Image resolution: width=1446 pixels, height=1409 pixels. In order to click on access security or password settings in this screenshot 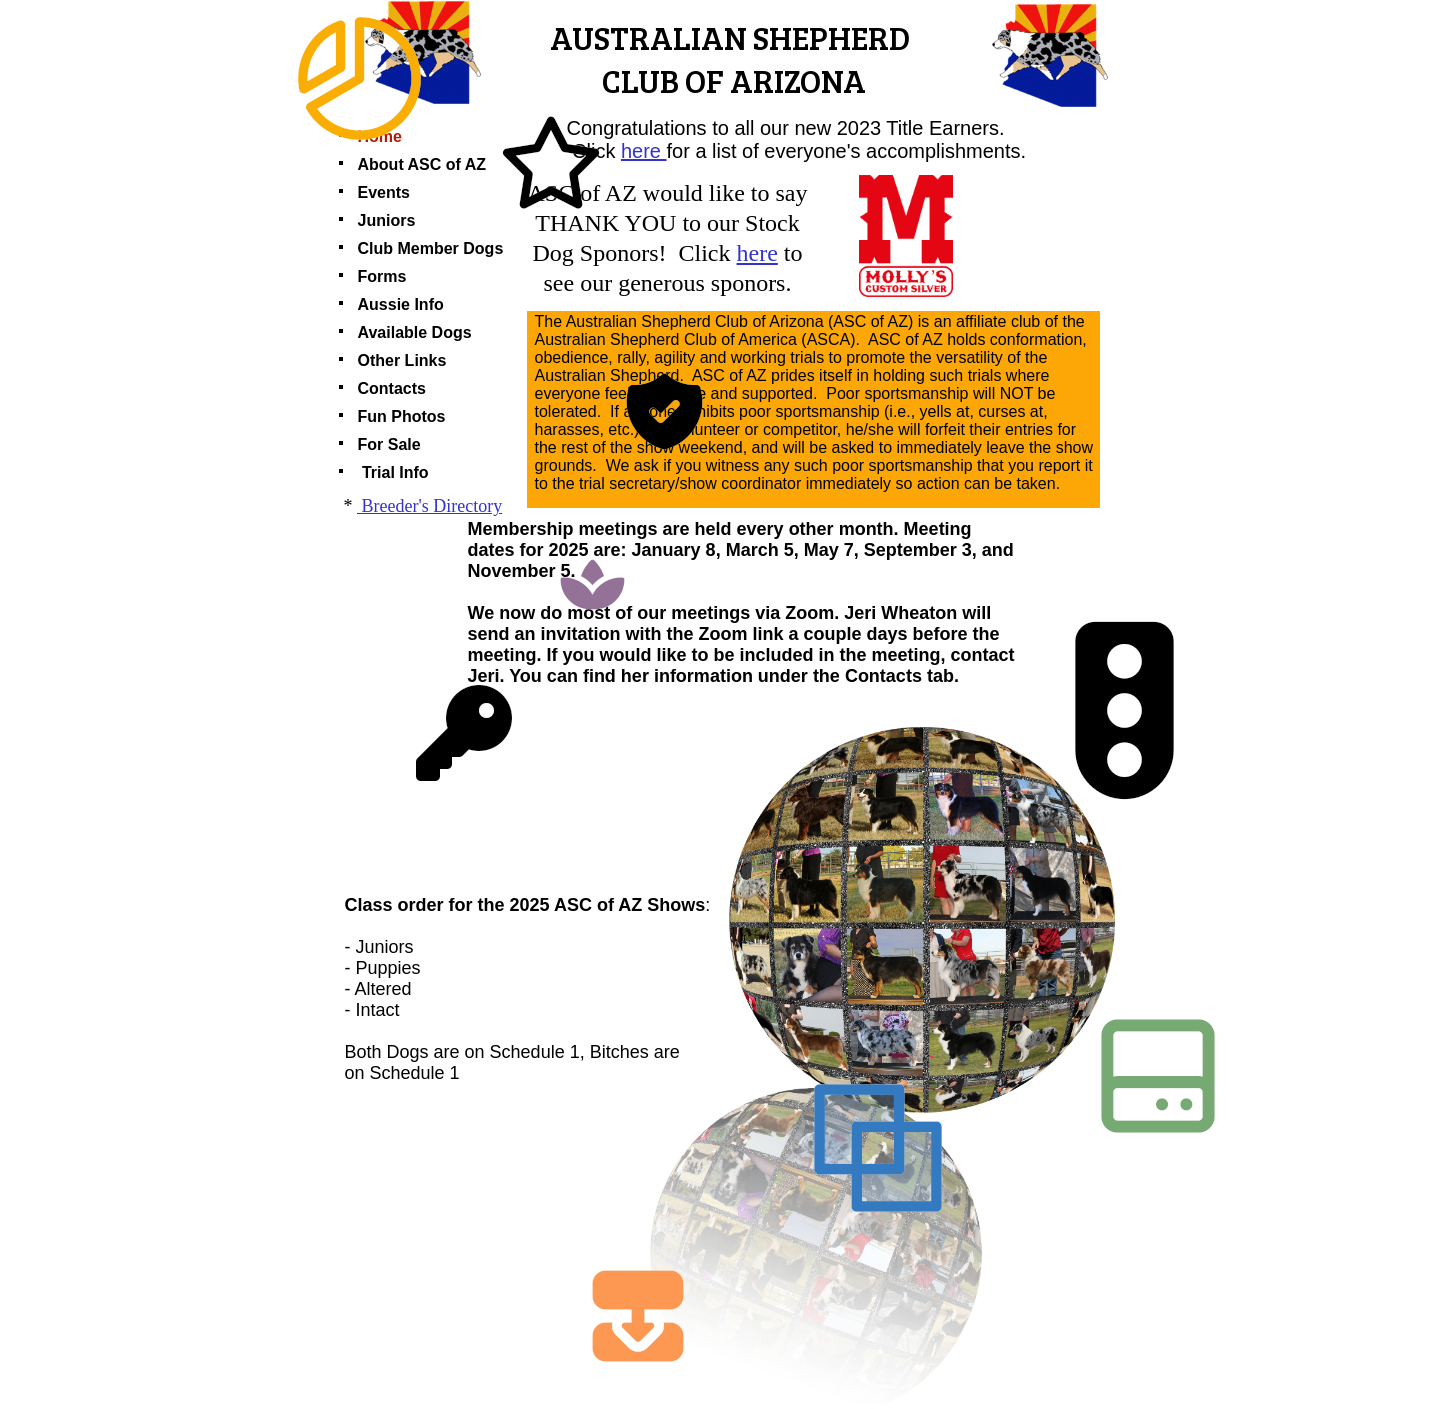, I will do `click(464, 733)`.